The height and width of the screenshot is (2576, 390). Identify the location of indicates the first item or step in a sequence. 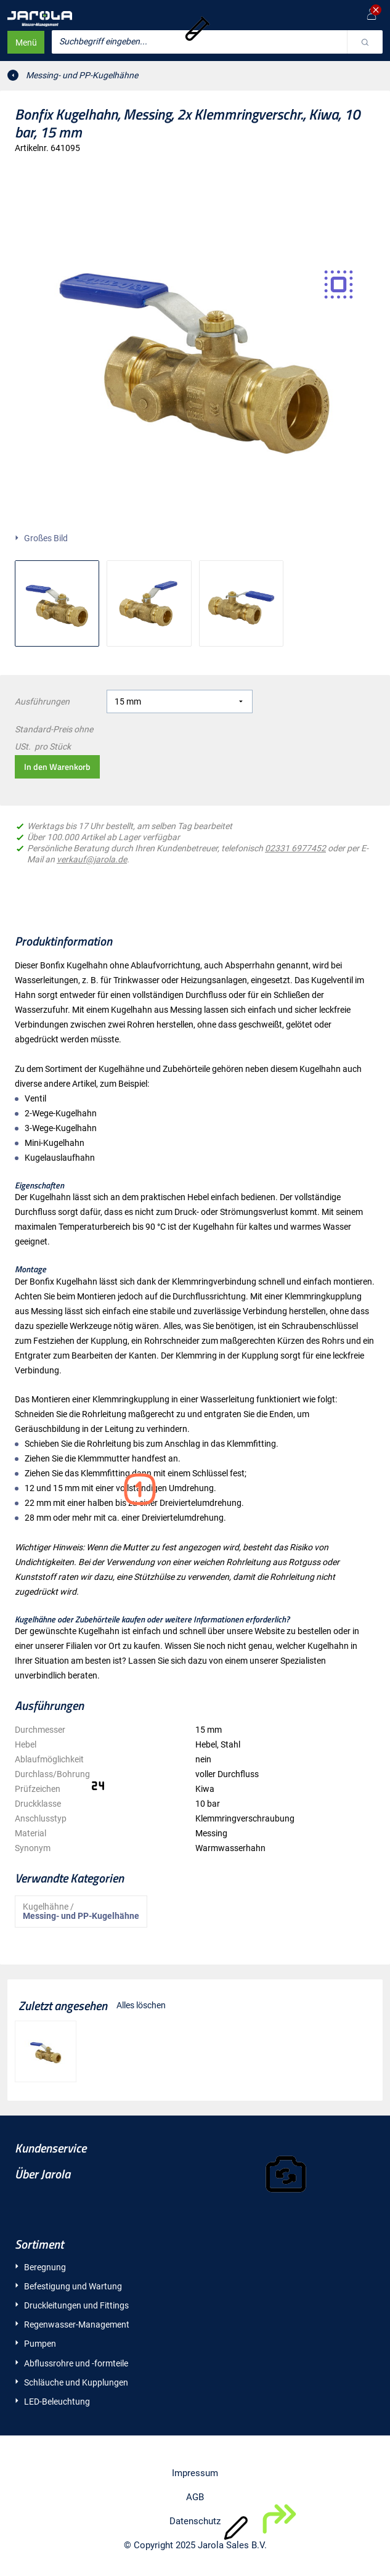
(140, 1489).